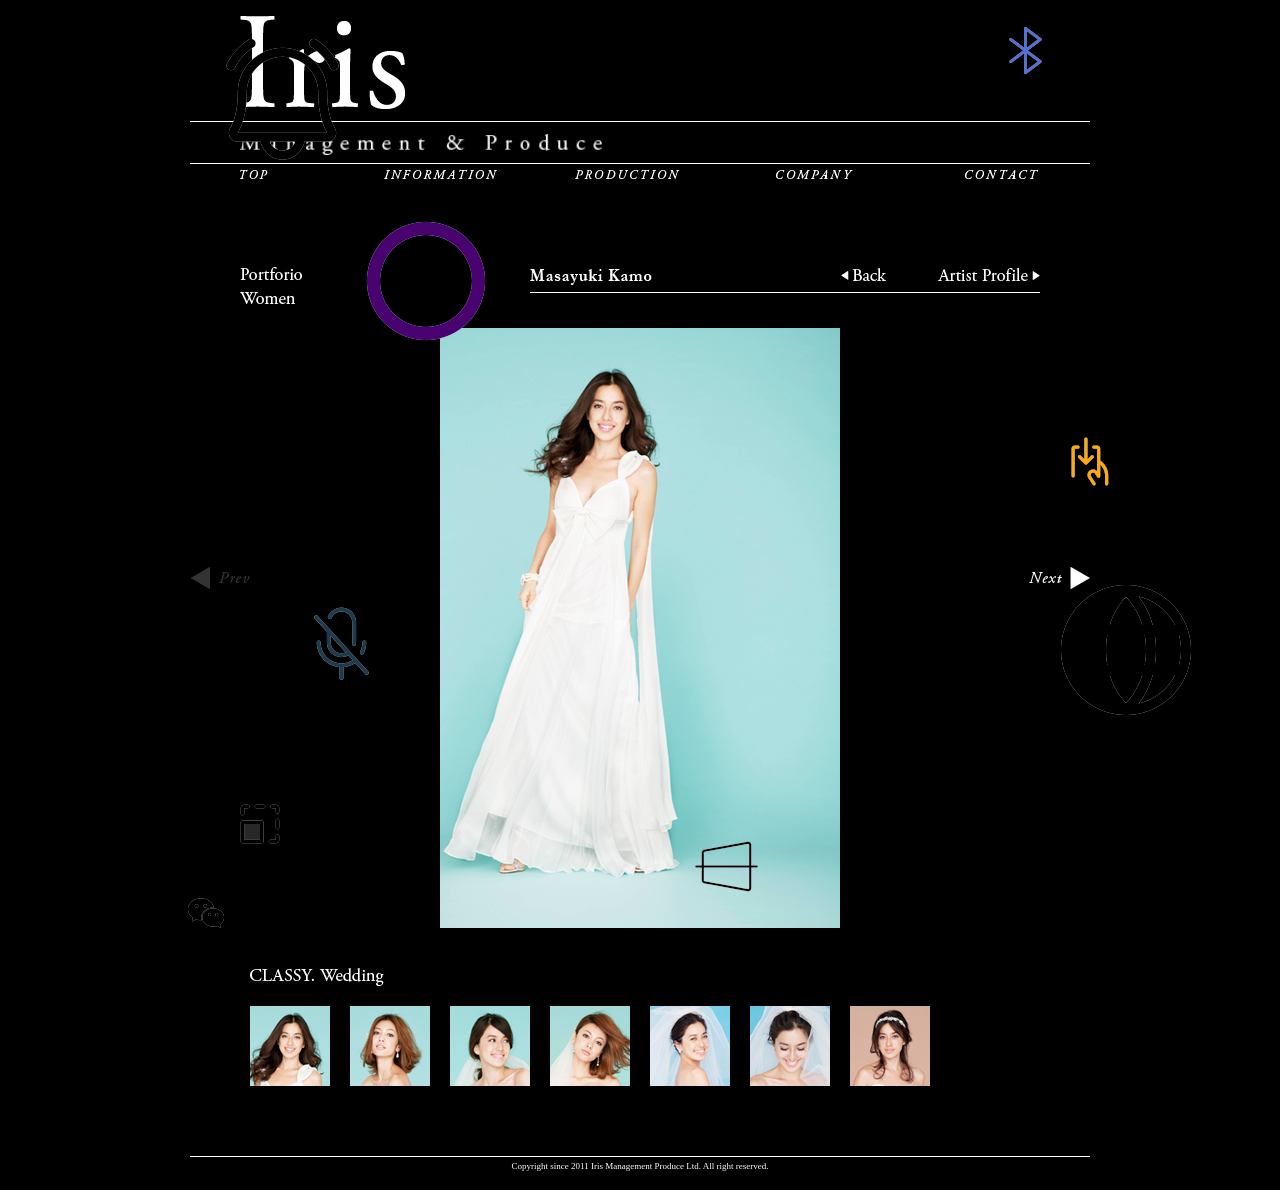 Image resolution: width=1280 pixels, height=1190 pixels. I want to click on open WeChat messaging app, so click(206, 913).